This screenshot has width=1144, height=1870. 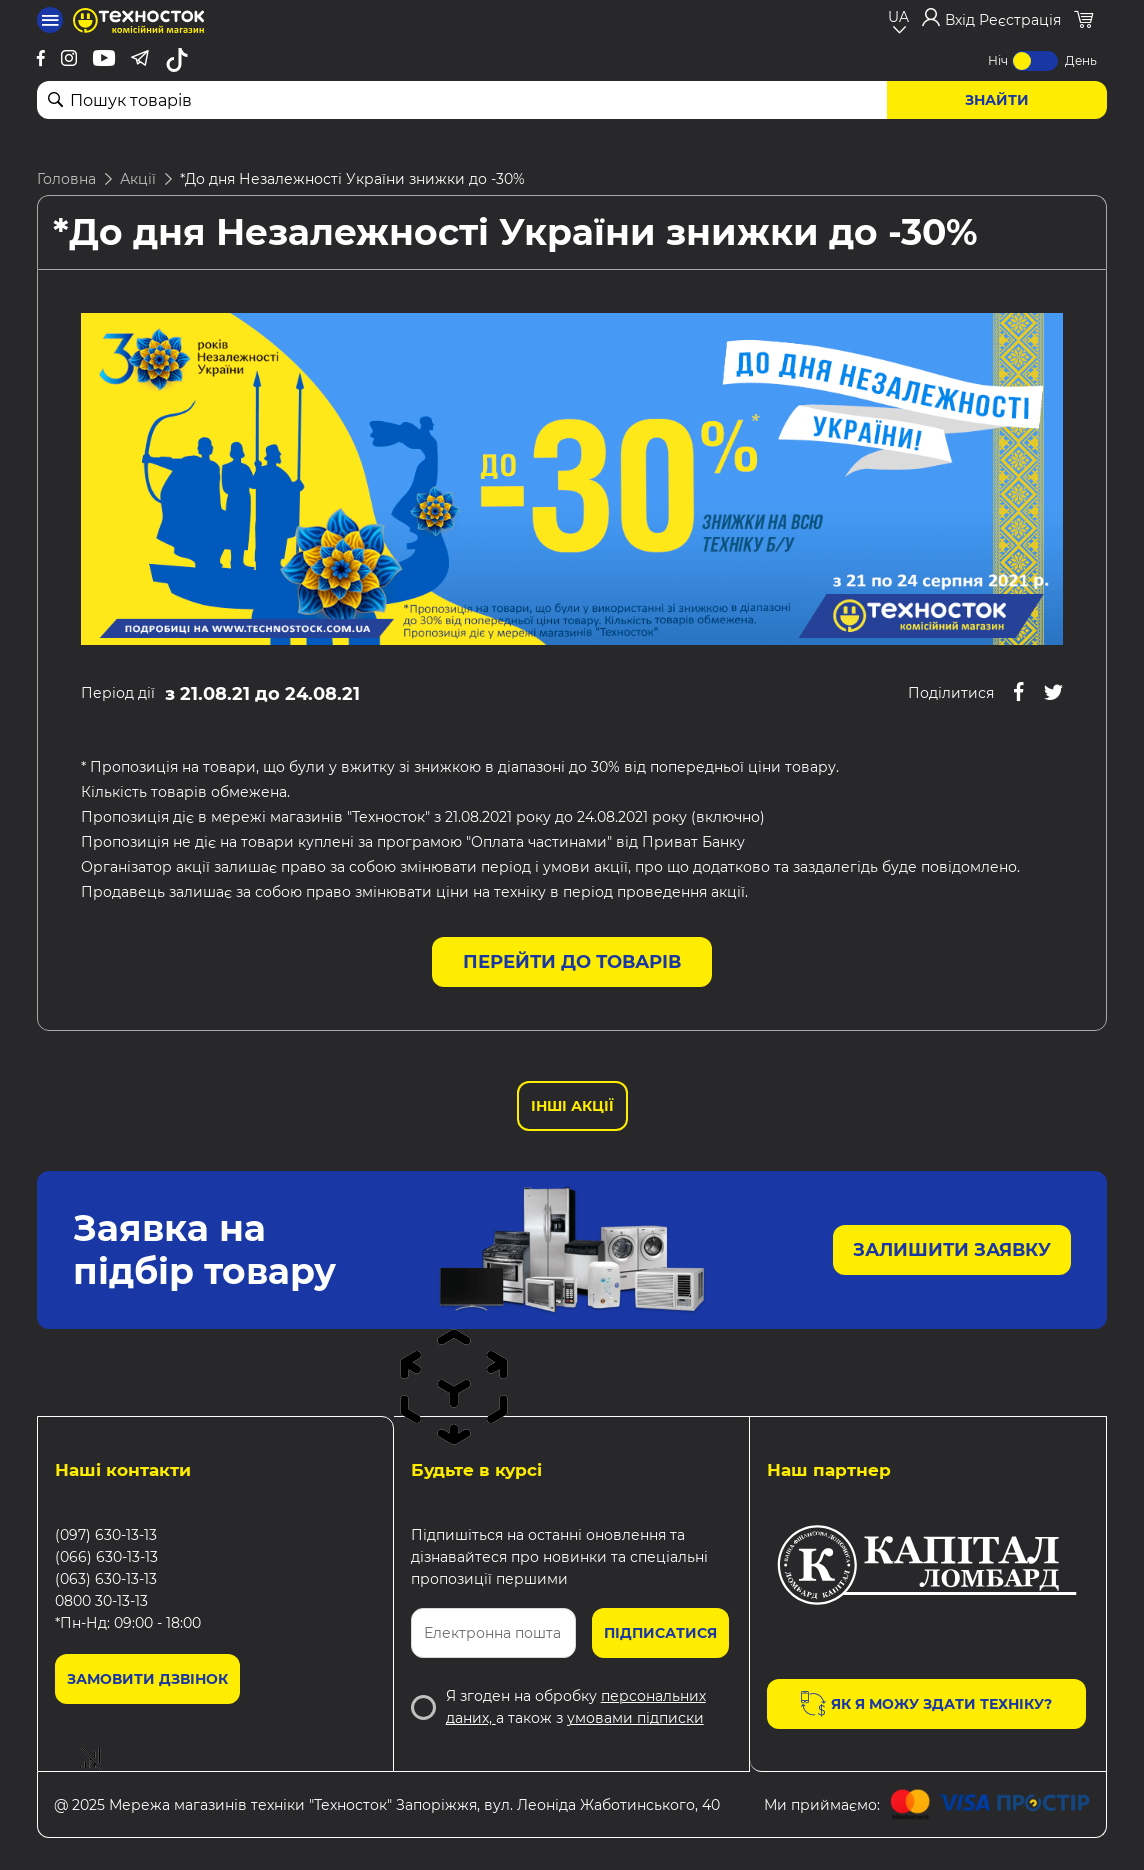 What do you see at coordinates (454, 1387) in the screenshot?
I see `view 3D model or object` at bounding box center [454, 1387].